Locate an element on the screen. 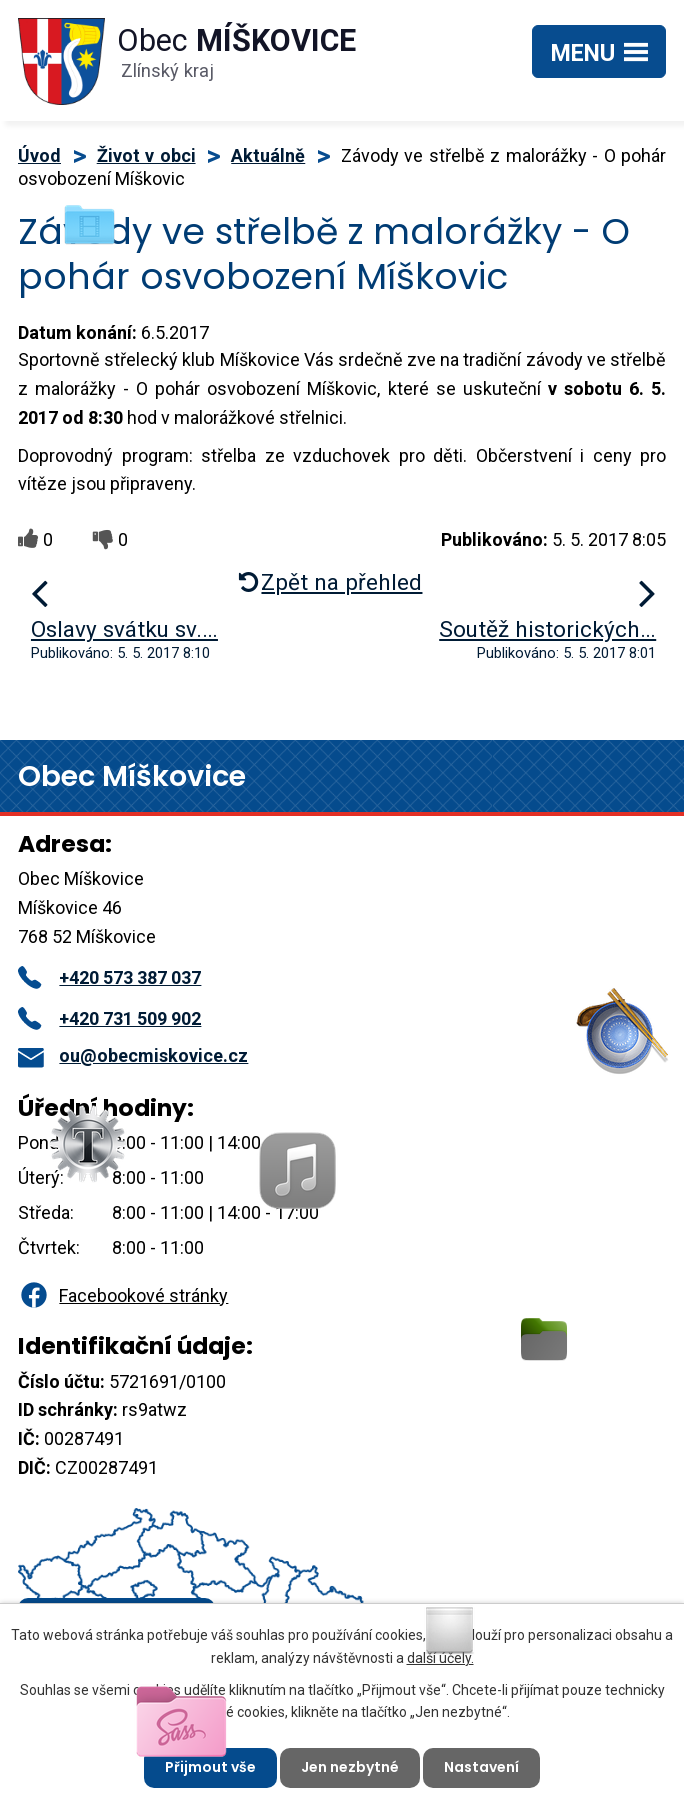 Image resolution: width=684 pixels, height=1812 pixels. access text behavior settings in iMovie is located at coordinates (88, 1144).